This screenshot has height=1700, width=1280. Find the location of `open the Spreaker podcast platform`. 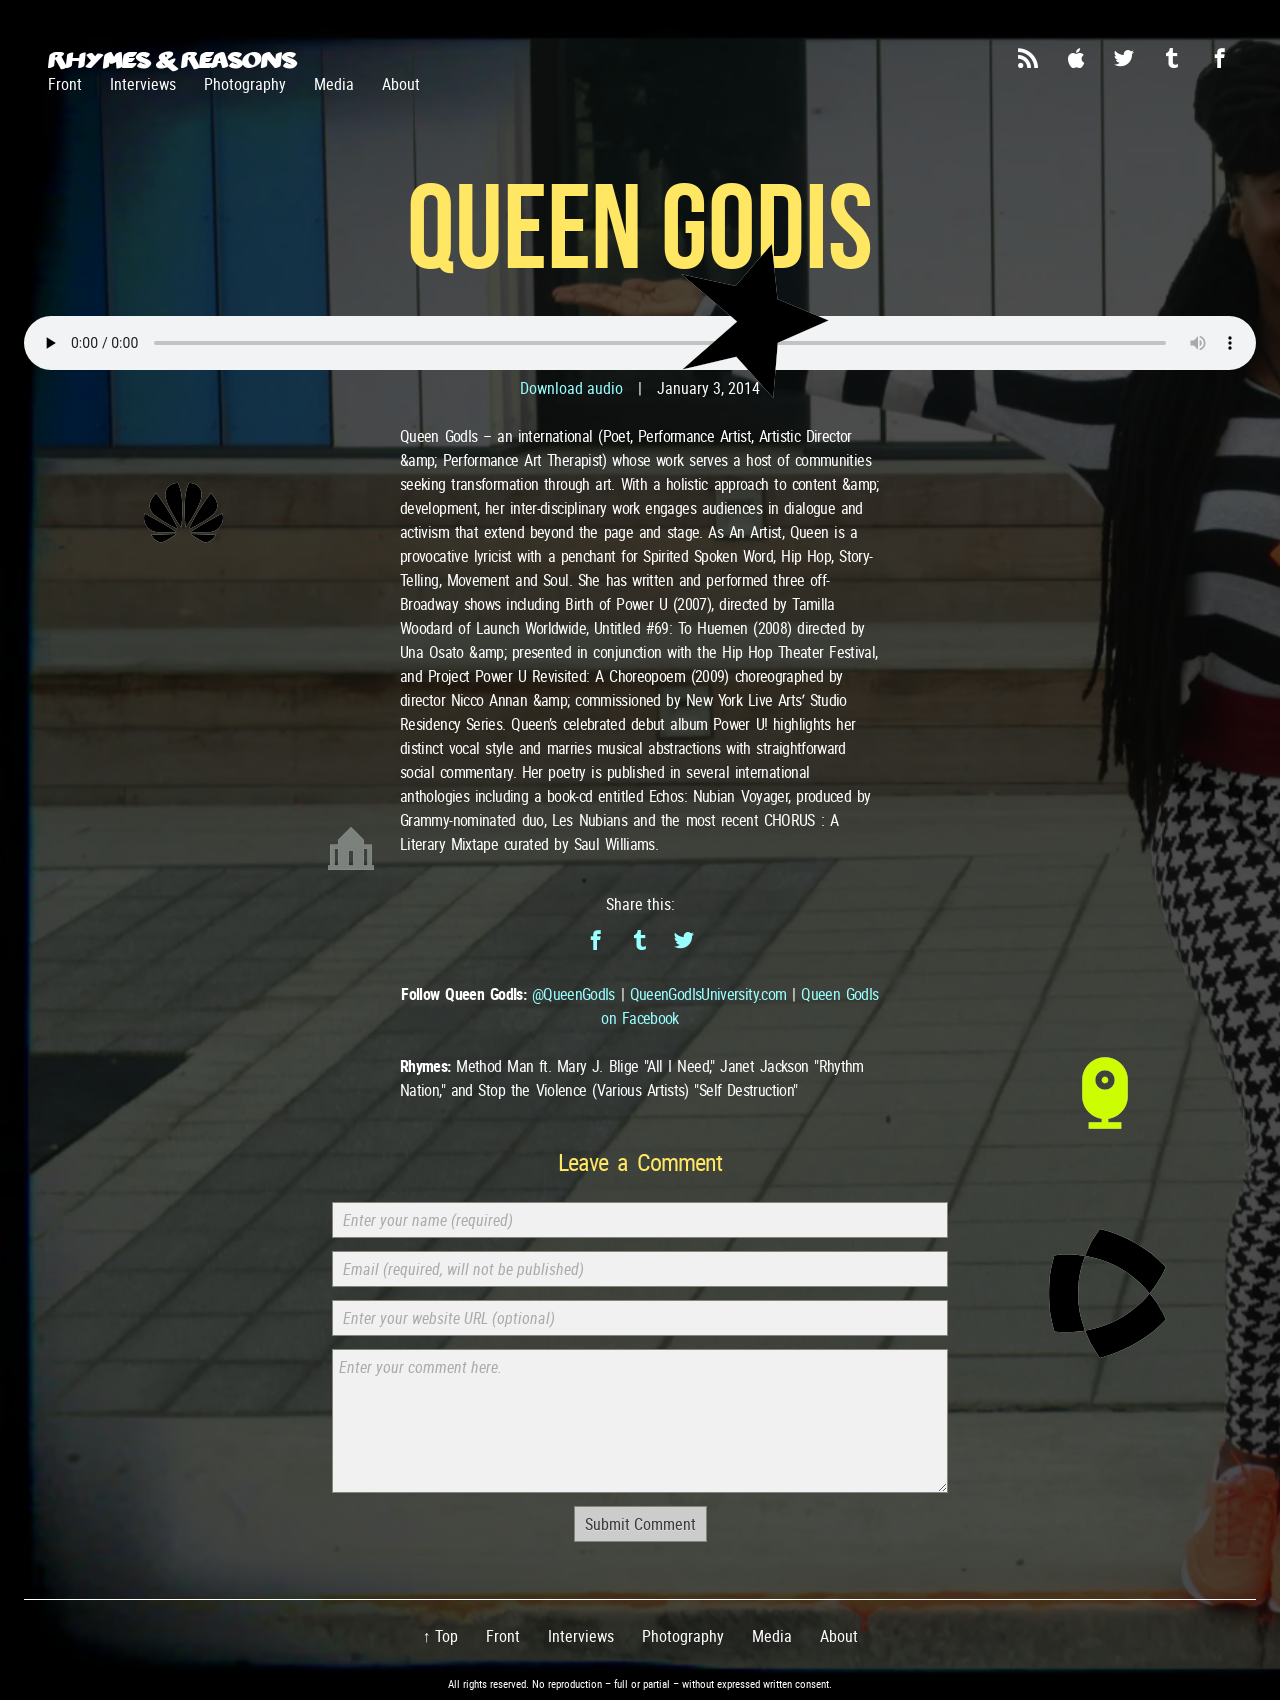

open the Spreaker podcast platform is located at coordinates (755, 321).